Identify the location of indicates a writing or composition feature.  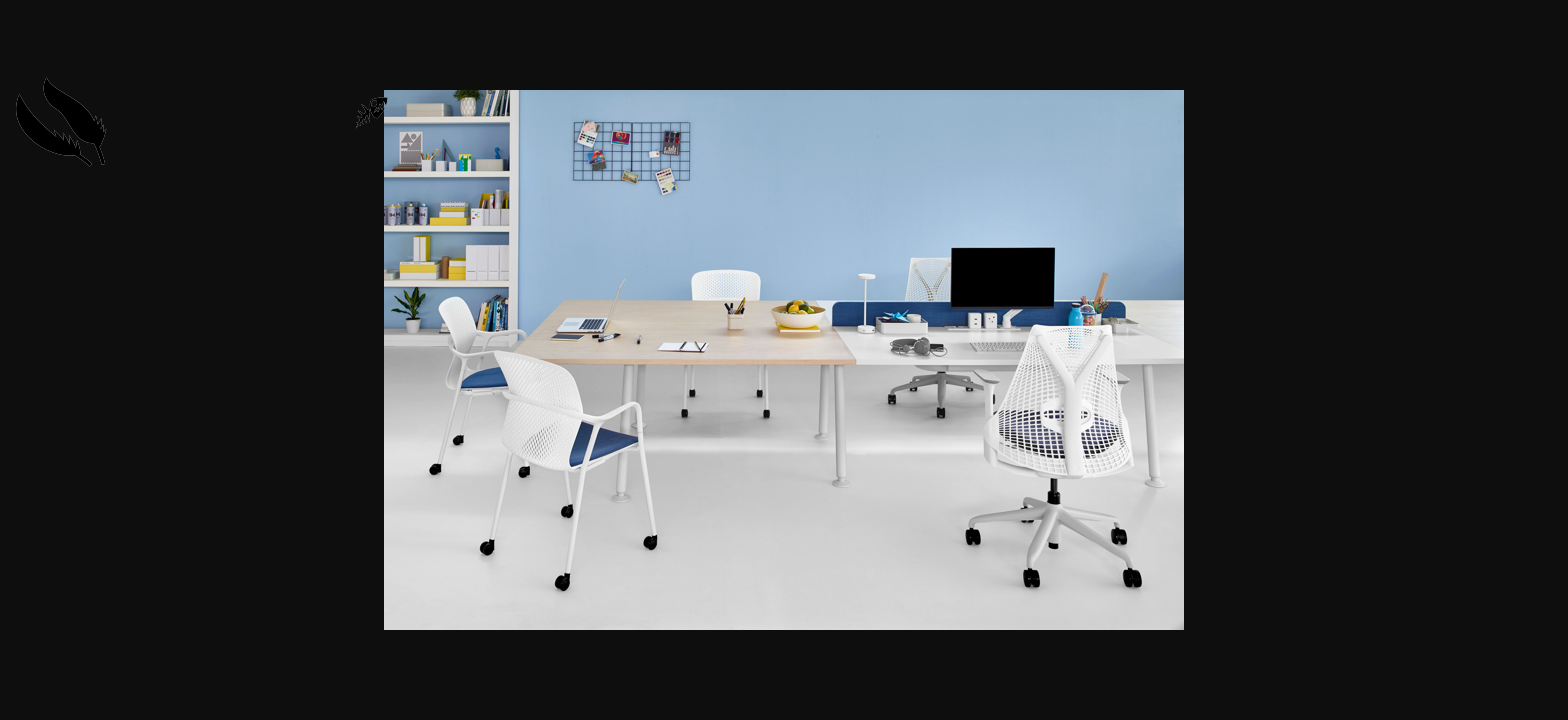
(61, 122).